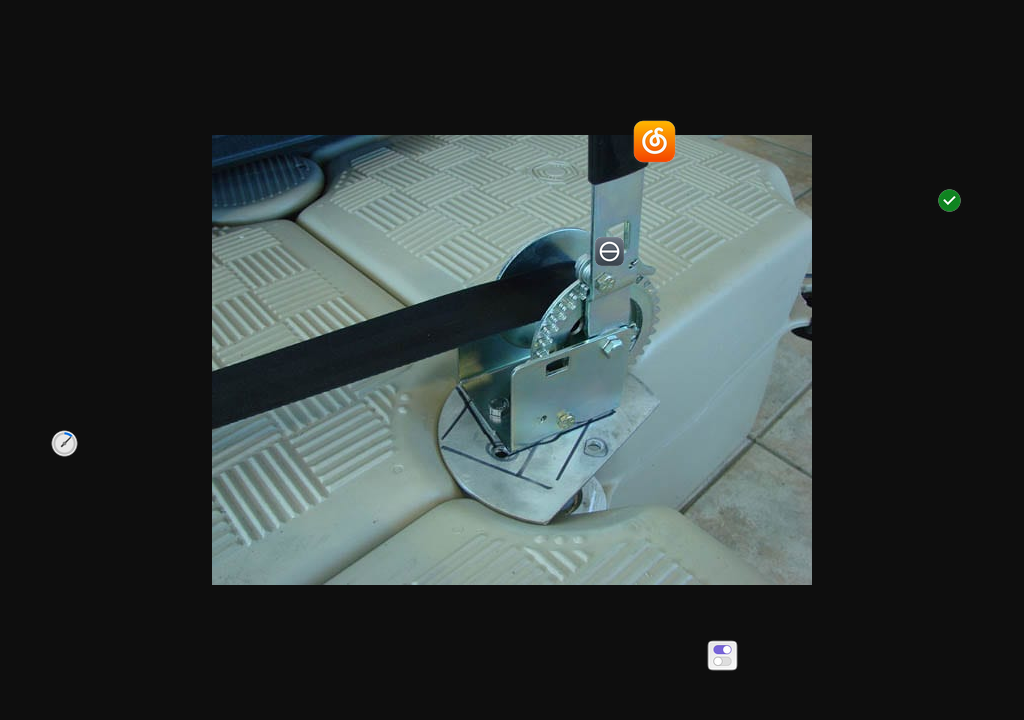 The image size is (1024, 720). Describe the element at coordinates (609, 251) in the screenshot. I see `suspend or pause an application` at that location.